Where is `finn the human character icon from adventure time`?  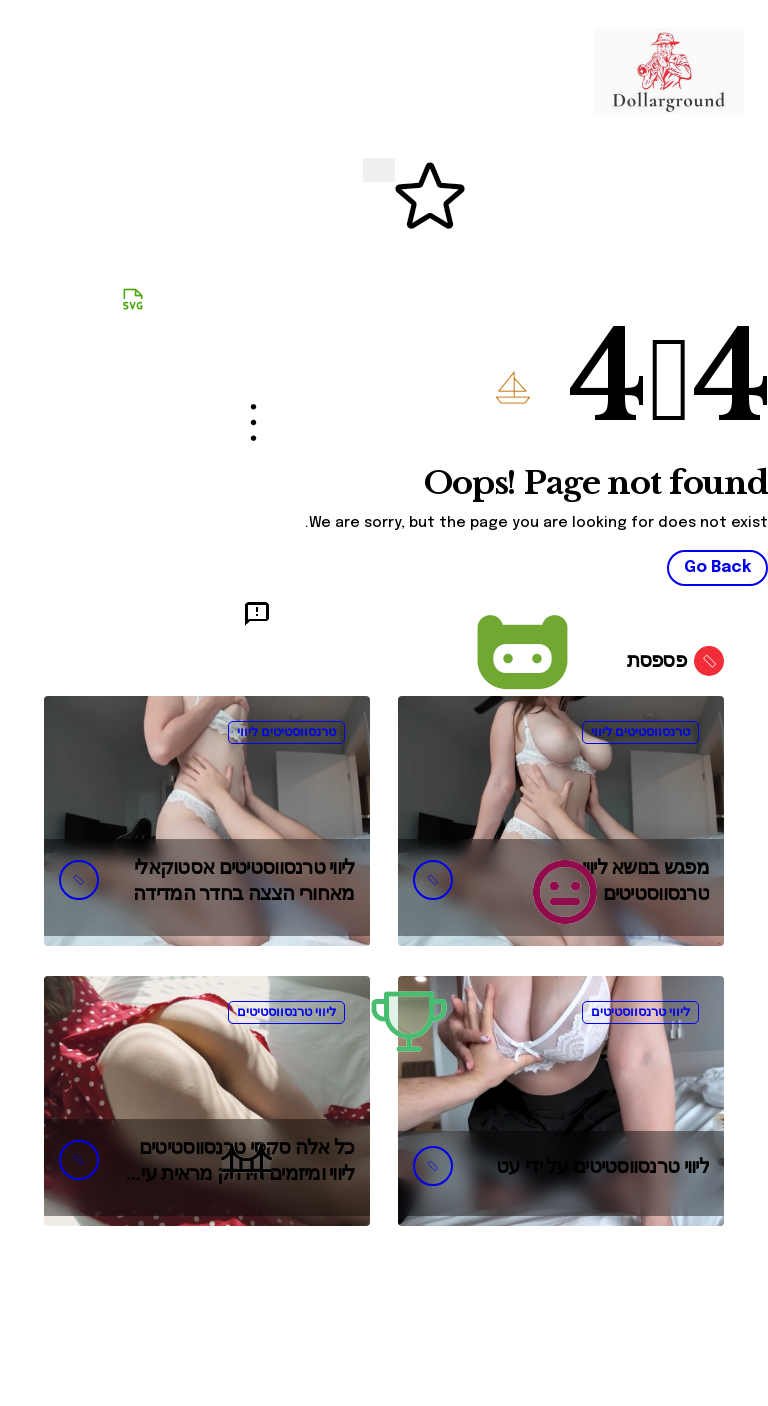
finn the human character icon from adventure time is located at coordinates (522, 650).